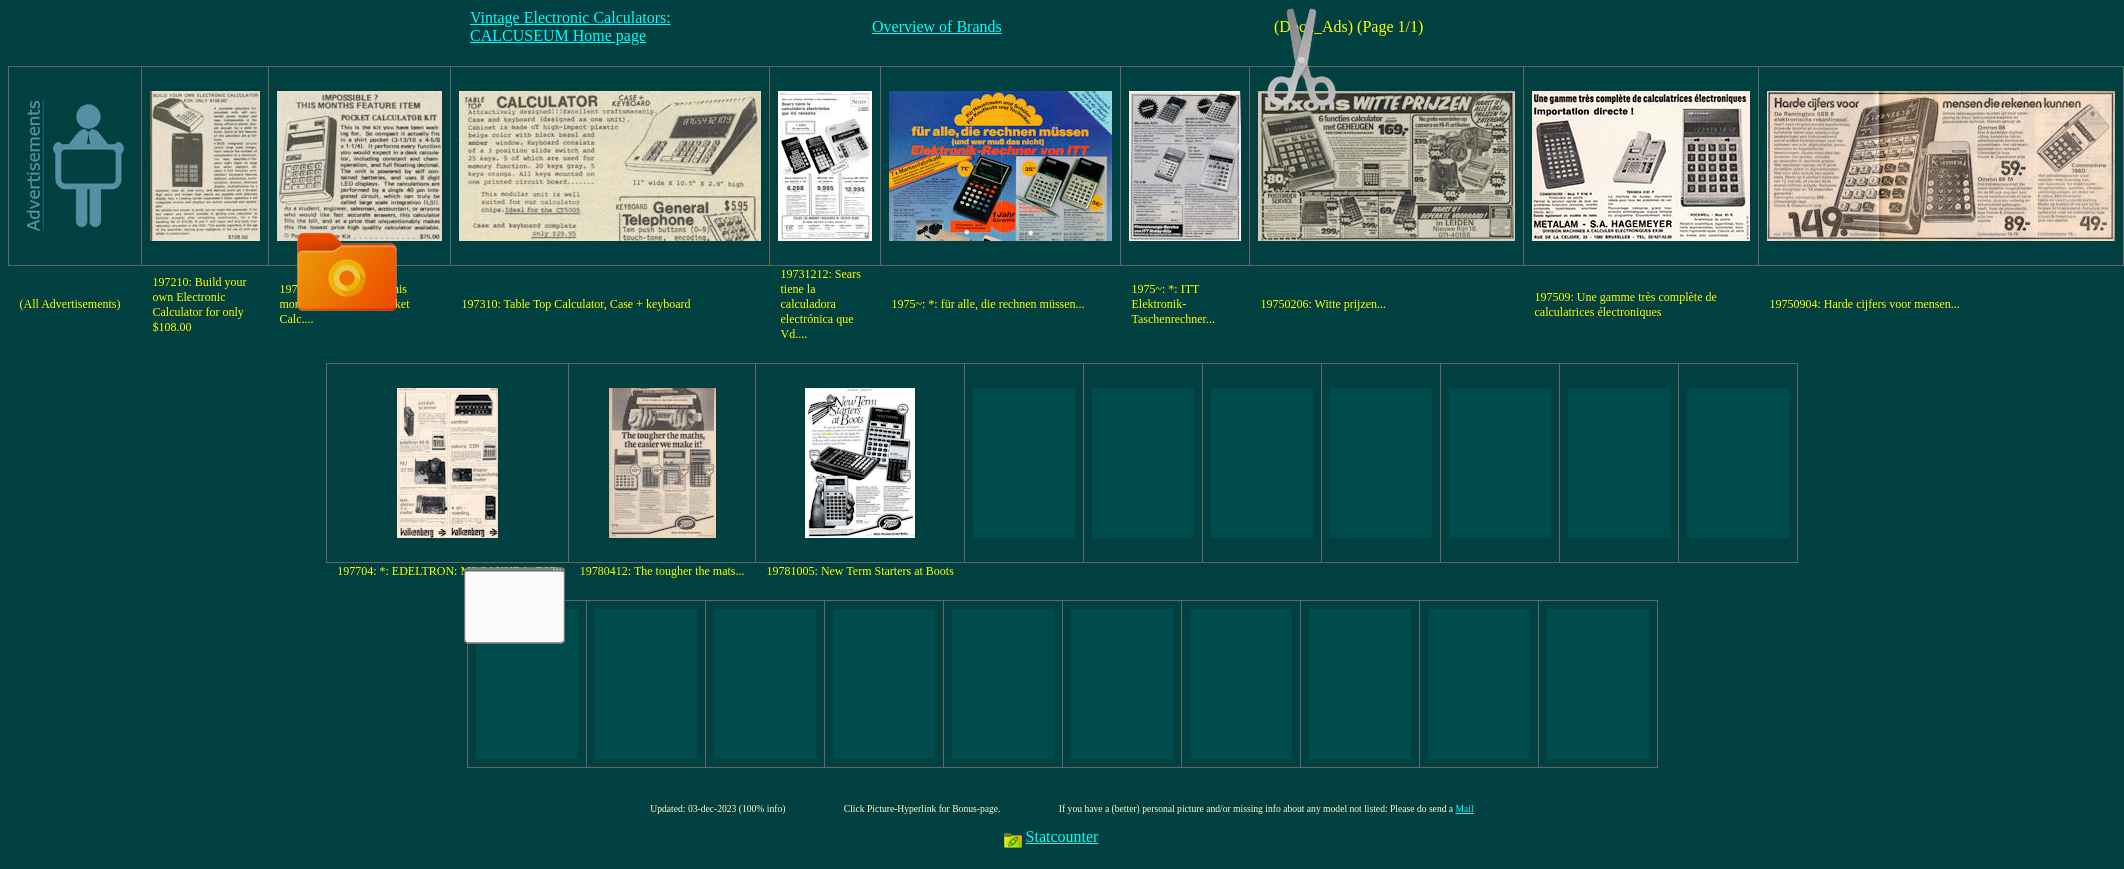  What do you see at coordinates (514, 605) in the screenshot?
I see `open a new window` at bounding box center [514, 605].